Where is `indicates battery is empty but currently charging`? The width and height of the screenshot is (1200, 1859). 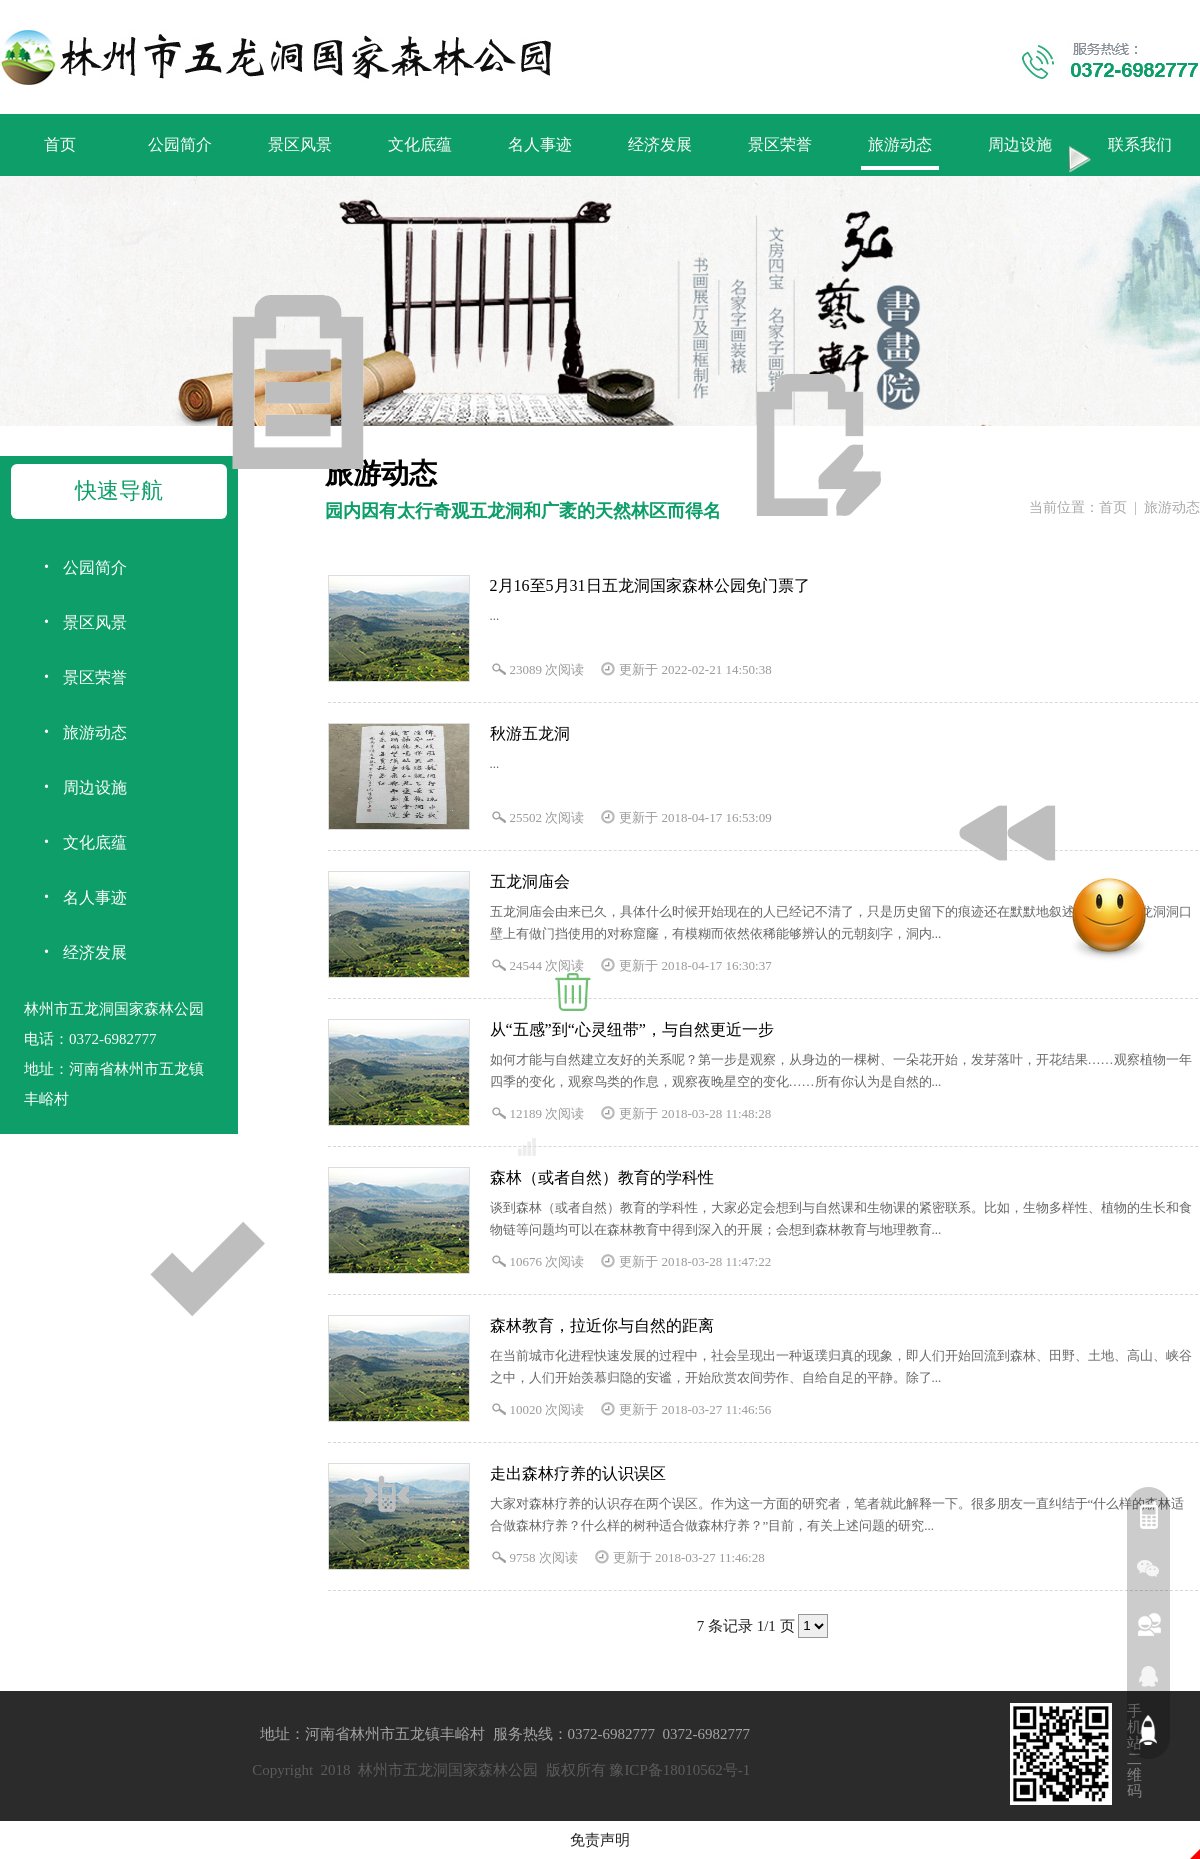 indicates battery is empty but currently charging is located at coordinates (810, 445).